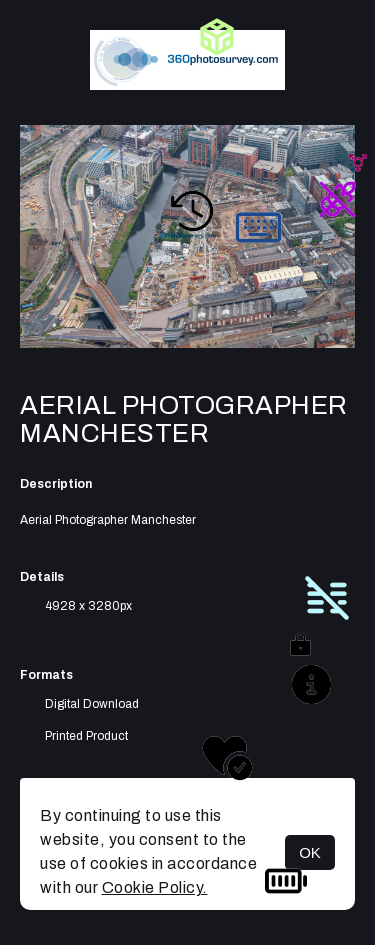 The image size is (375, 945). I want to click on open CodeSandbox development environment, so click(217, 37).